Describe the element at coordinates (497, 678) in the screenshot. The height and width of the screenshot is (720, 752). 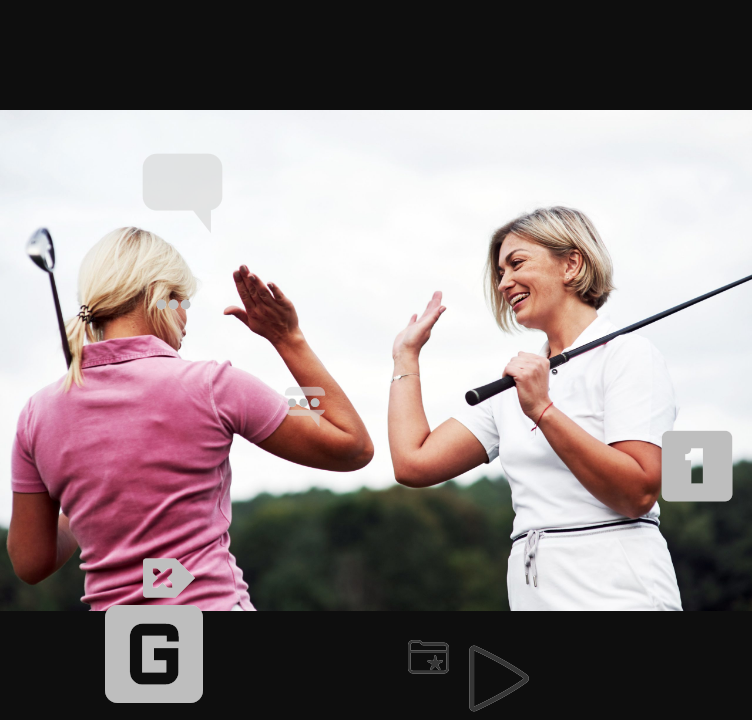
I see `play media content` at that location.